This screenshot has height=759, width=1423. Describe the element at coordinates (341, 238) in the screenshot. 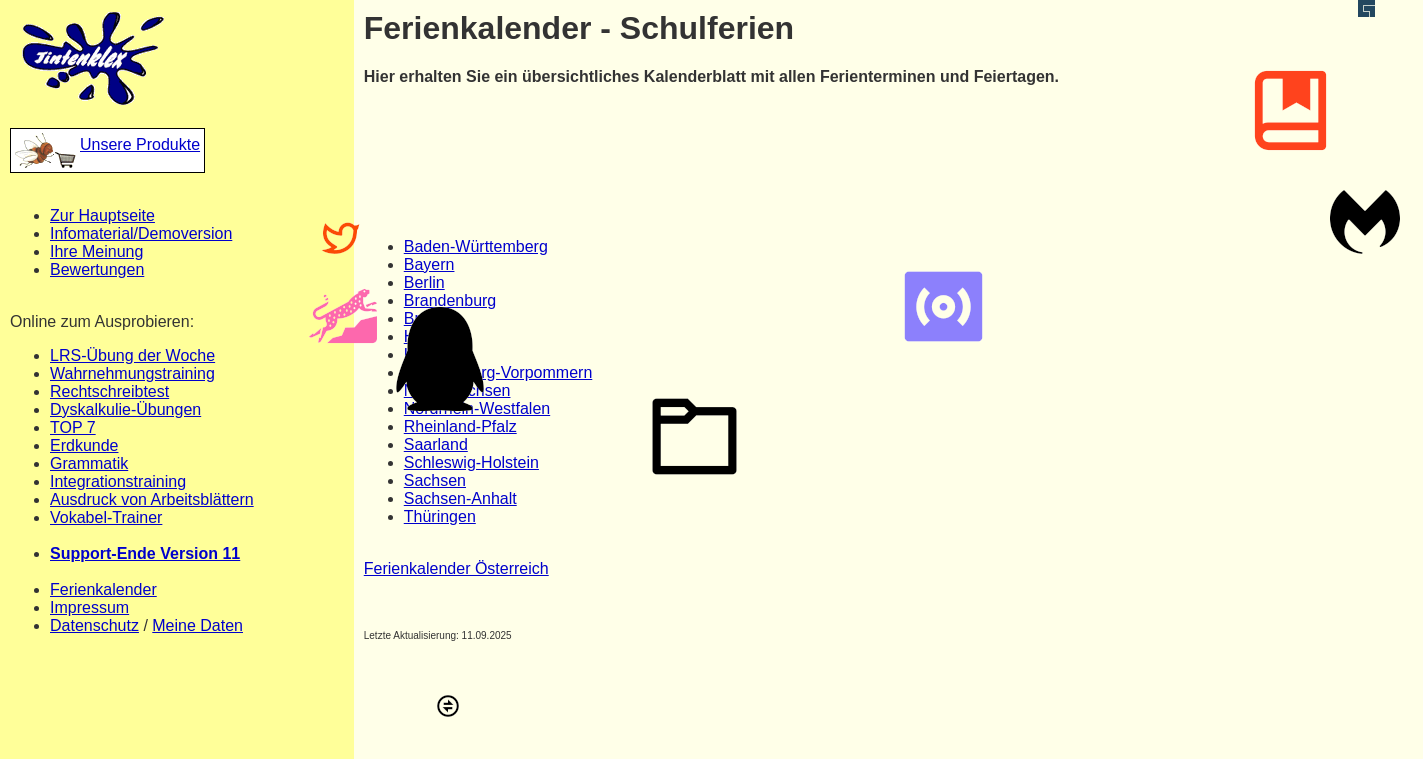

I see `open twitter` at that location.